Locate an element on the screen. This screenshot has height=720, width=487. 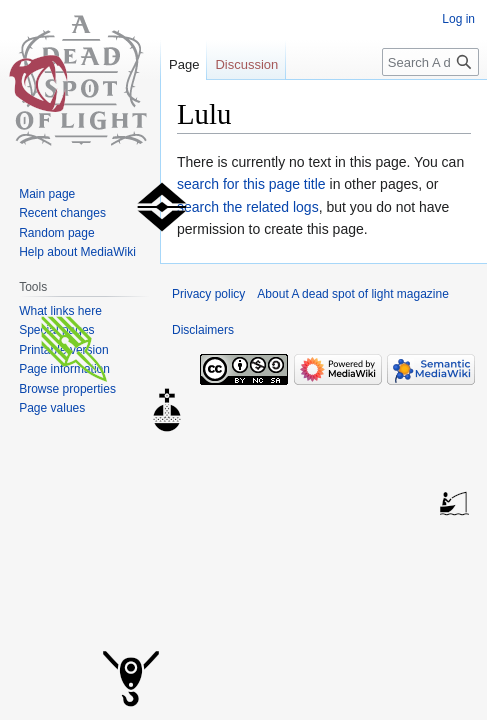
access fishing activity or minigame is located at coordinates (454, 503).